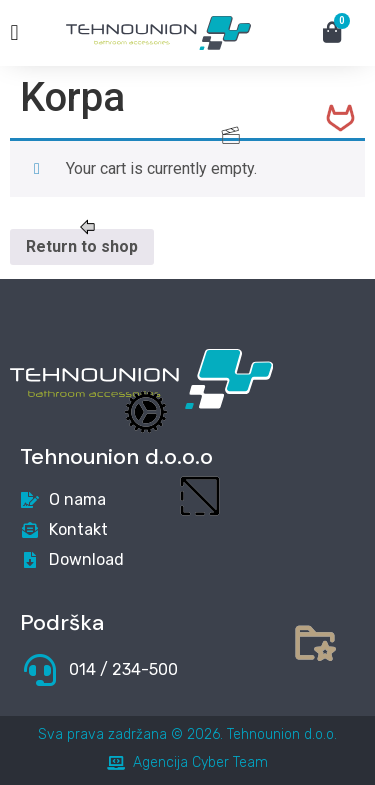 Image resolution: width=375 pixels, height=785 pixels. What do you see at coordinates (88, 227) in the screenshot?
I see `go back to the previous screen` at bounding box center [88, 227].